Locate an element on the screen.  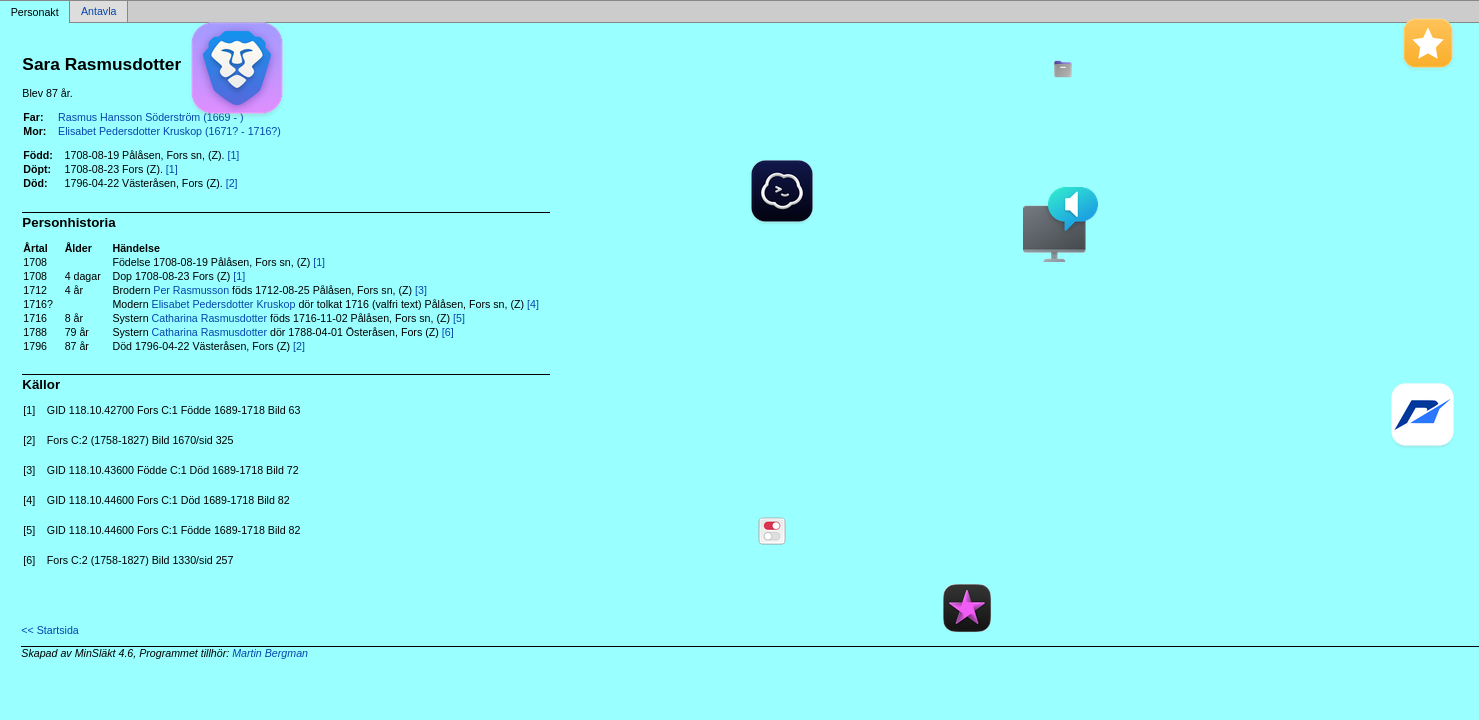
launch need for speed nitro racing game is located at coordinates (1422, 414).